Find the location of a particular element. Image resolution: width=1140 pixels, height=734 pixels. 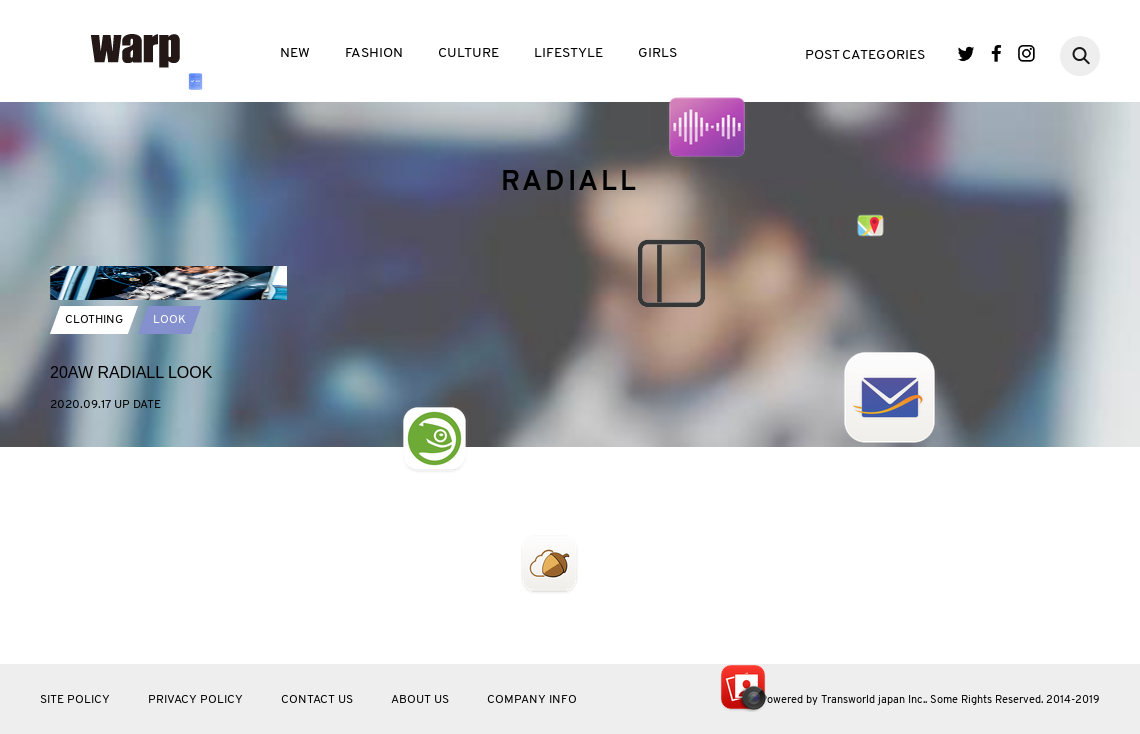

open the openSUSE linux application is located at coordinates (434, 438).